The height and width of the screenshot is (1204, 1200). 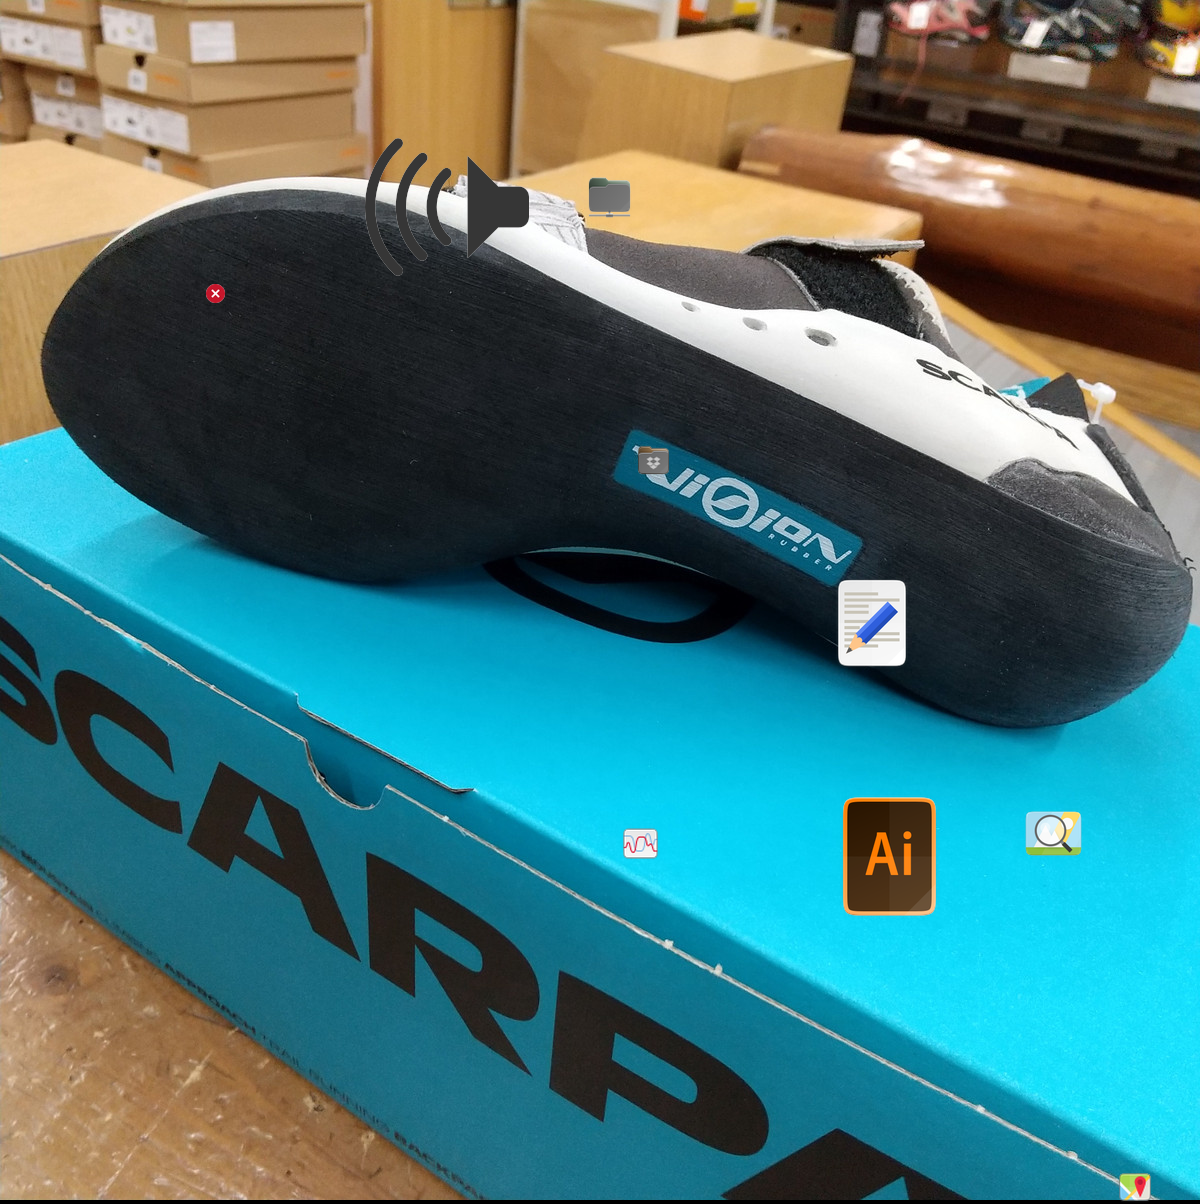 I want to click on open the maps application, so click(x=1135, y=1187).